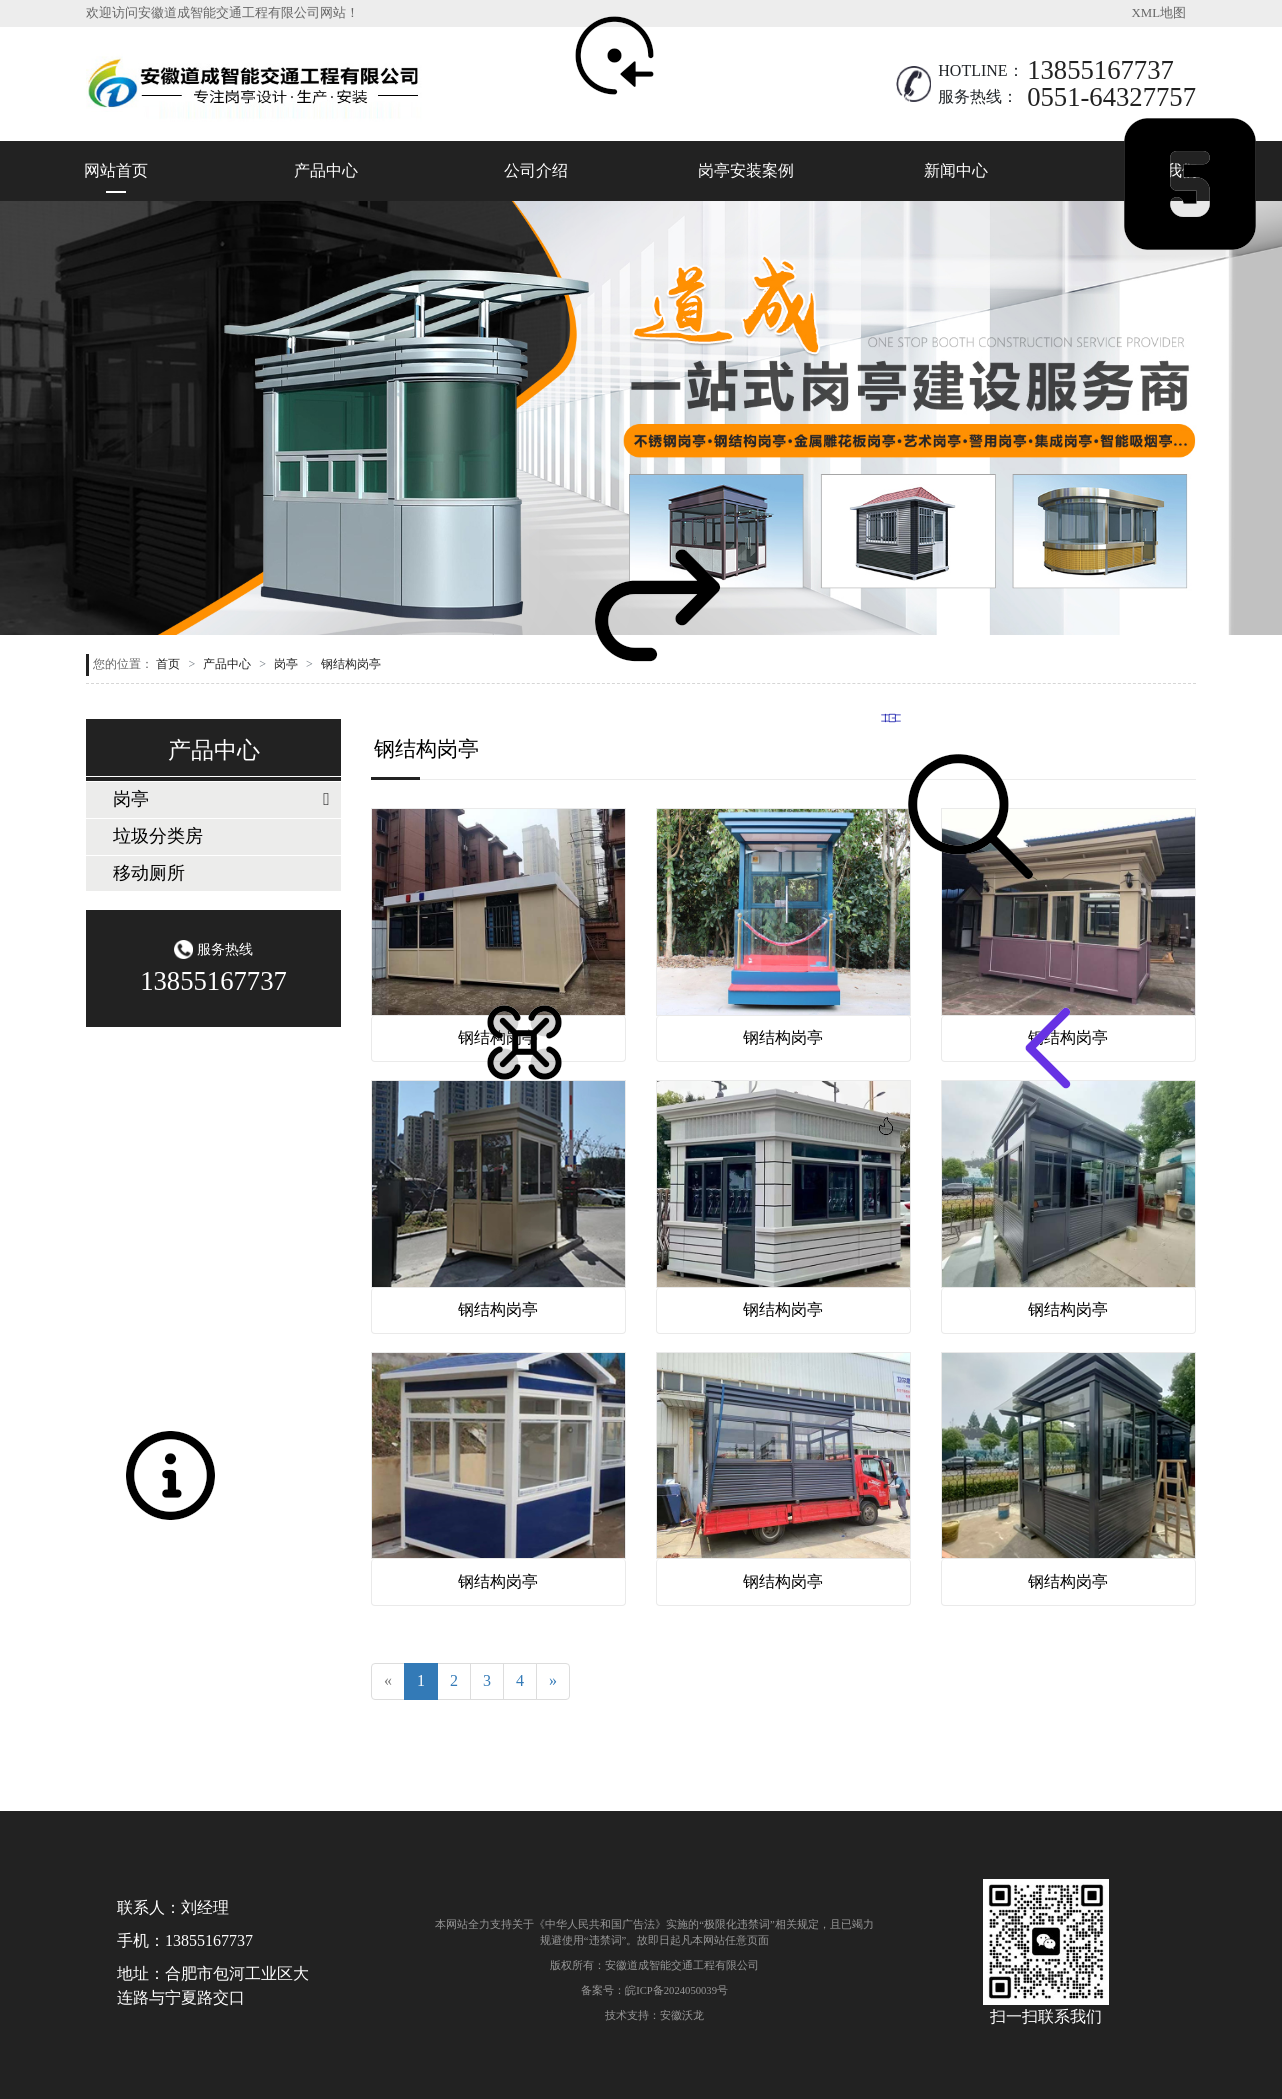 The image size is (1282, 2099). What do you see at coordinates (170, 1475) in the screenshot?
I see `view more information or details` at bounding box center [170, 1475].